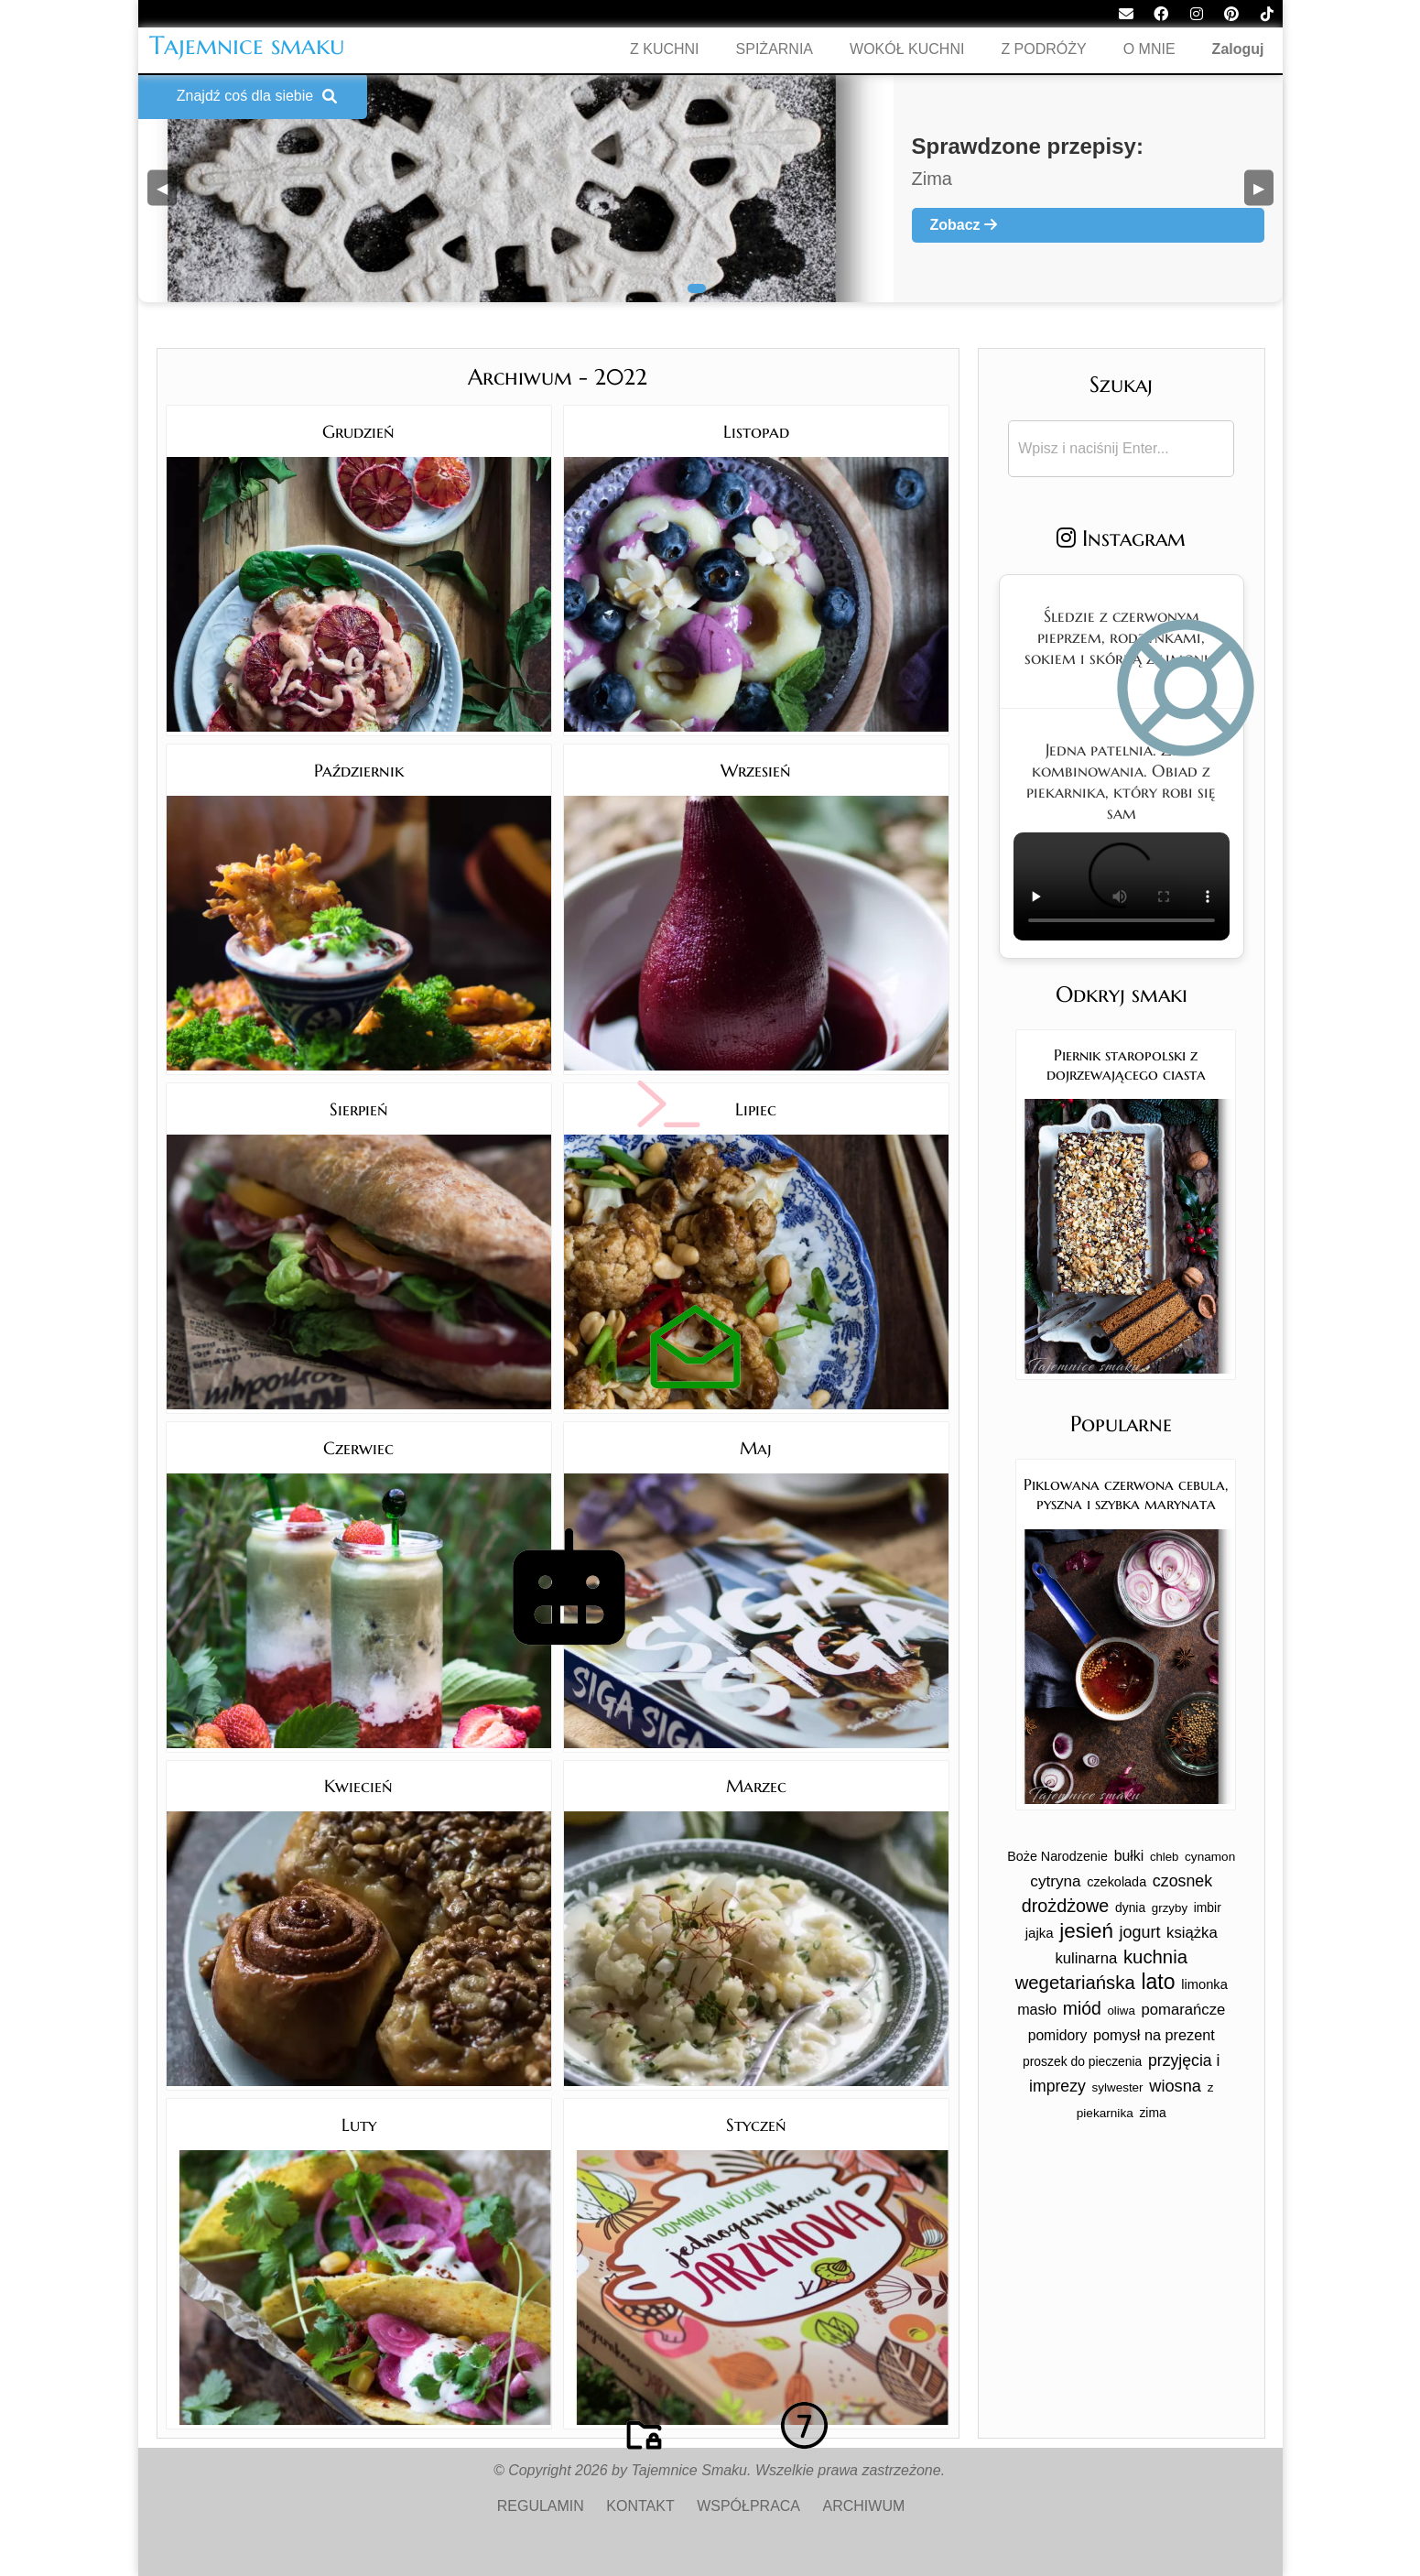  I want to click on access help or support center, so click(1186, 688).